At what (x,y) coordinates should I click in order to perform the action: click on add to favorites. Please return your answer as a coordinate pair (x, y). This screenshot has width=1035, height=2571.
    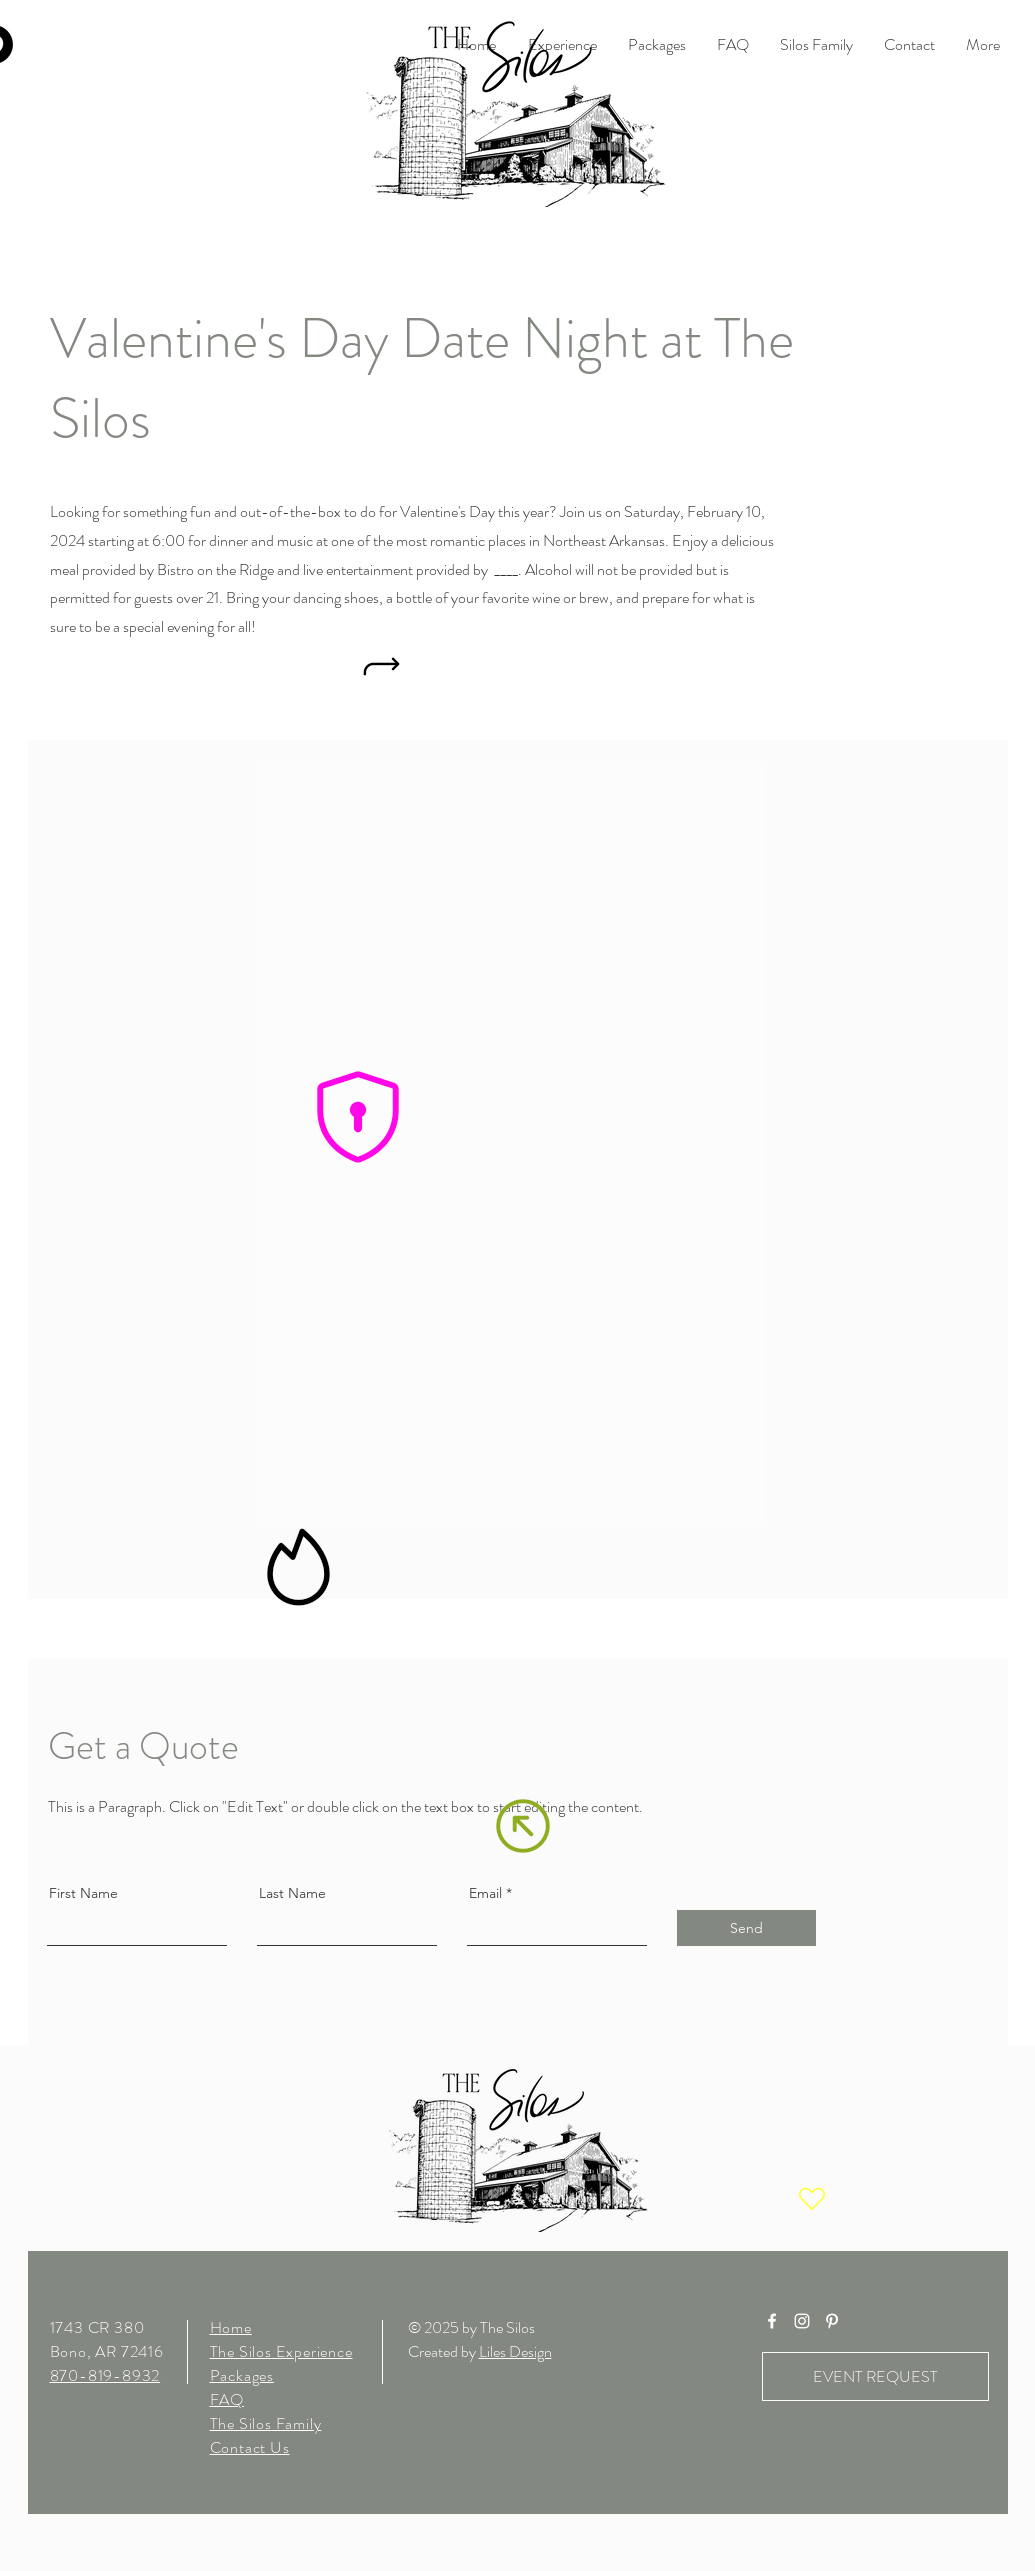
    Looking at the image, I should click on (812, 2198).